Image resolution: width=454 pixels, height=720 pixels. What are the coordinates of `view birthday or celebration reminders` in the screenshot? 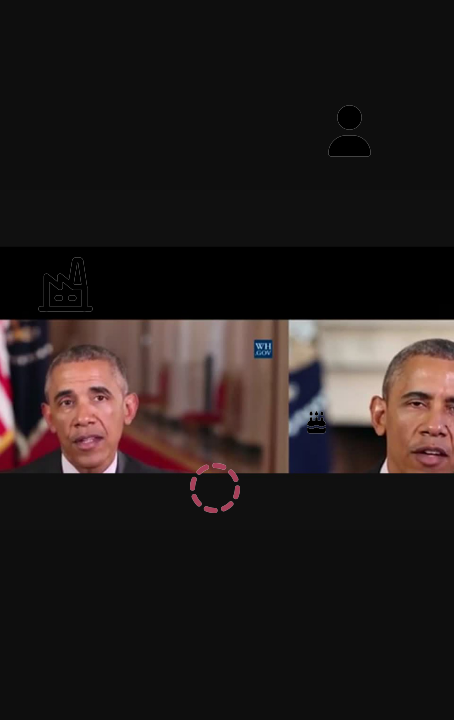 It's located at (316, 422).